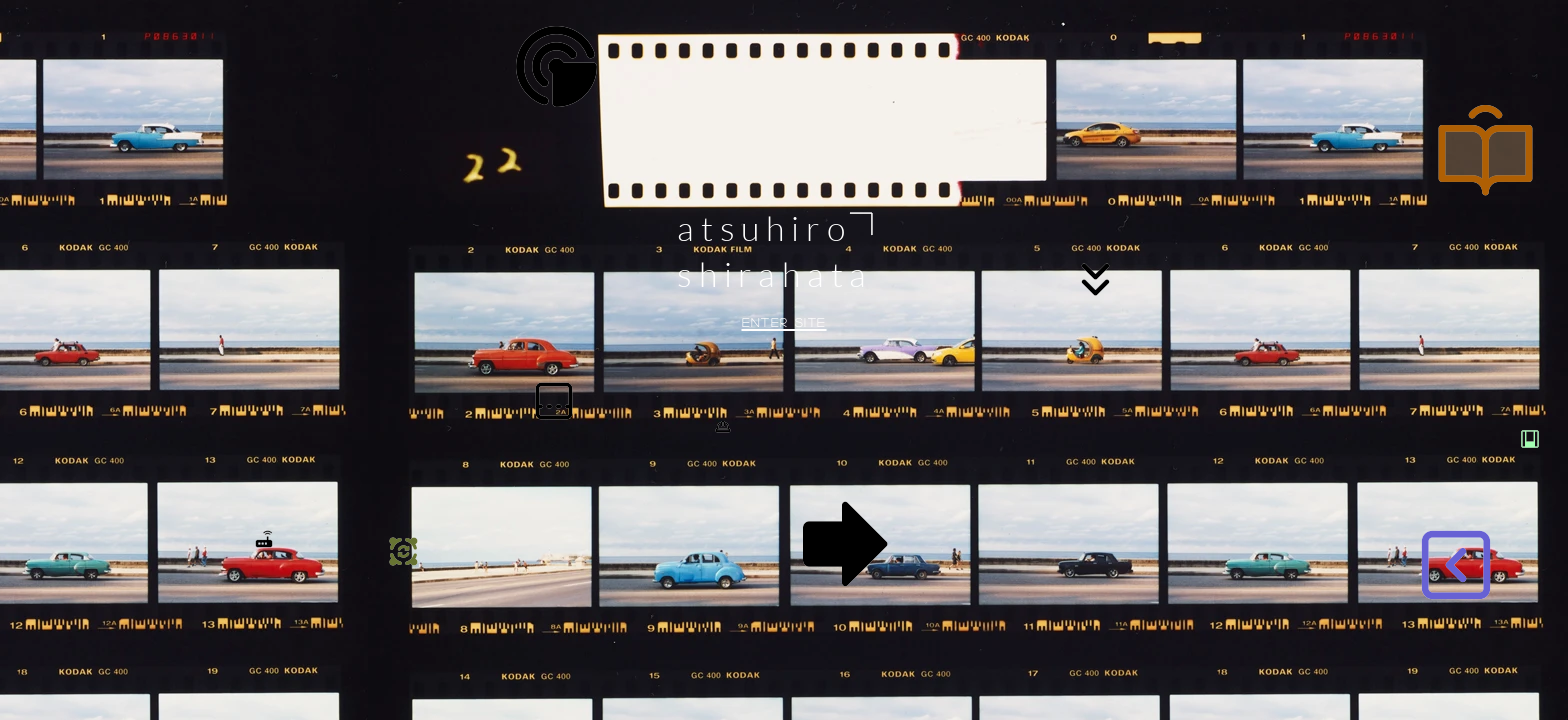 The image size is (1568, 720). What do you see at coordinates (723, 427) in the screenshot?
I see `access construction or safety settings` at bounding box center [723, 427].